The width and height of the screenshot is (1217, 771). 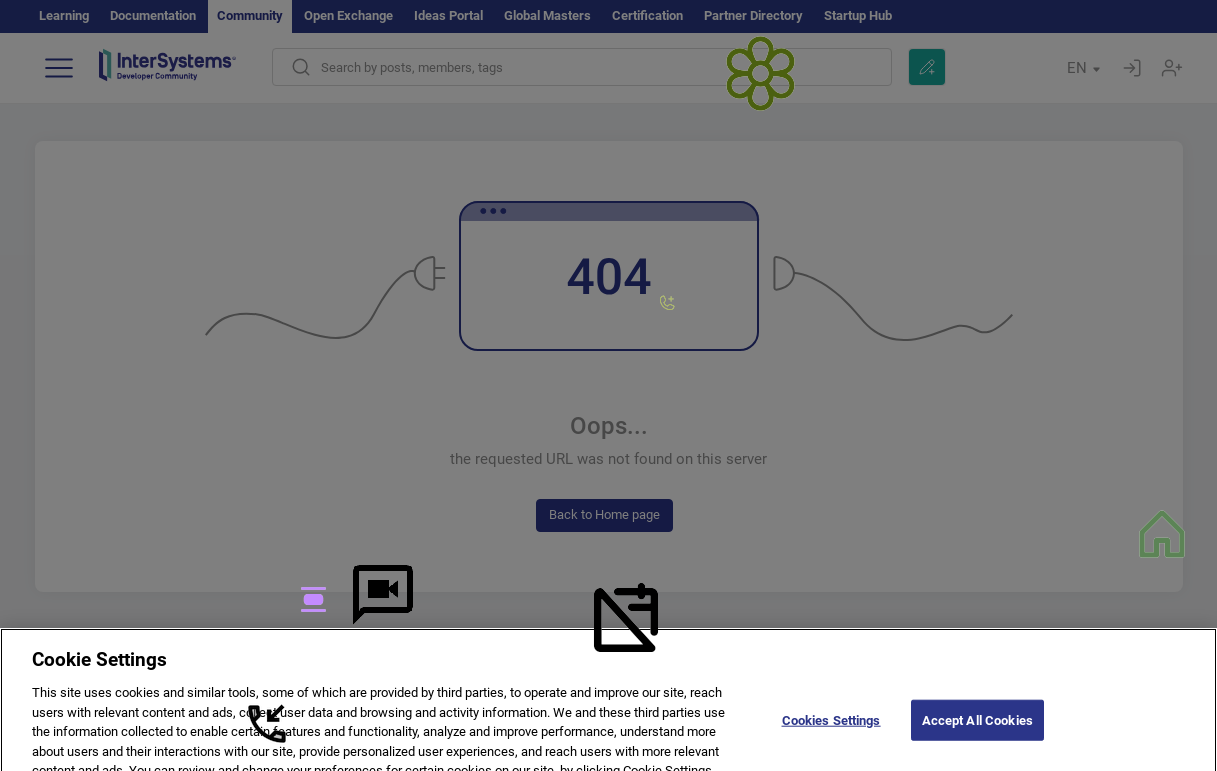 What do you see at coordinates (313, 599) in the screenshot?
I see `distribute layers horizontally with equal spacing` at bounding box center [313, 599].